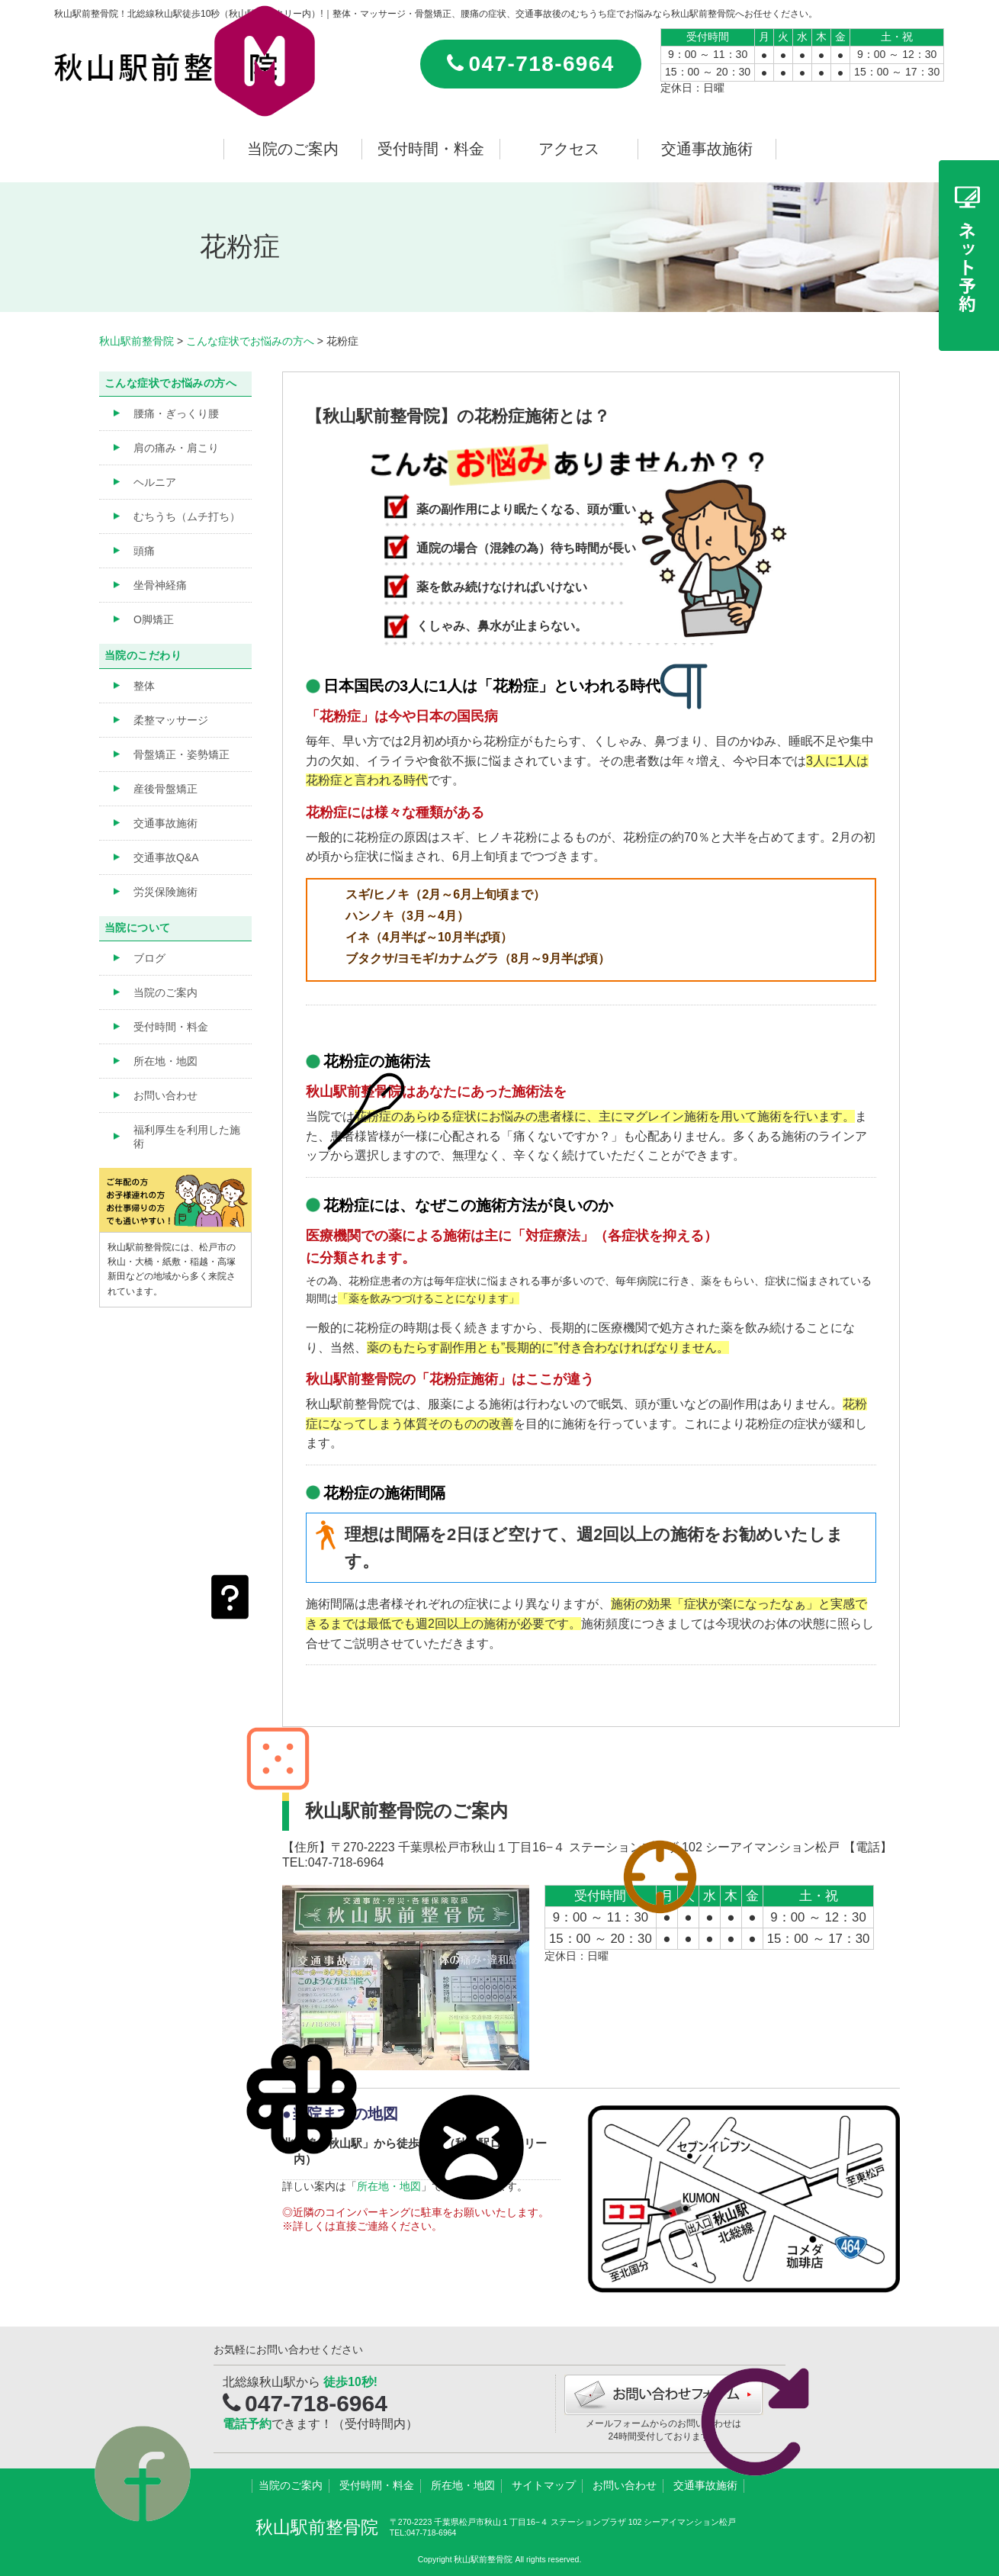 Image resolution: width=999 pixels, height=2576 pixels. What do you see at coordinates (301, 2098) in the screenshot?
I see `open Slack messaging app` at bounding box center [301, 2098].